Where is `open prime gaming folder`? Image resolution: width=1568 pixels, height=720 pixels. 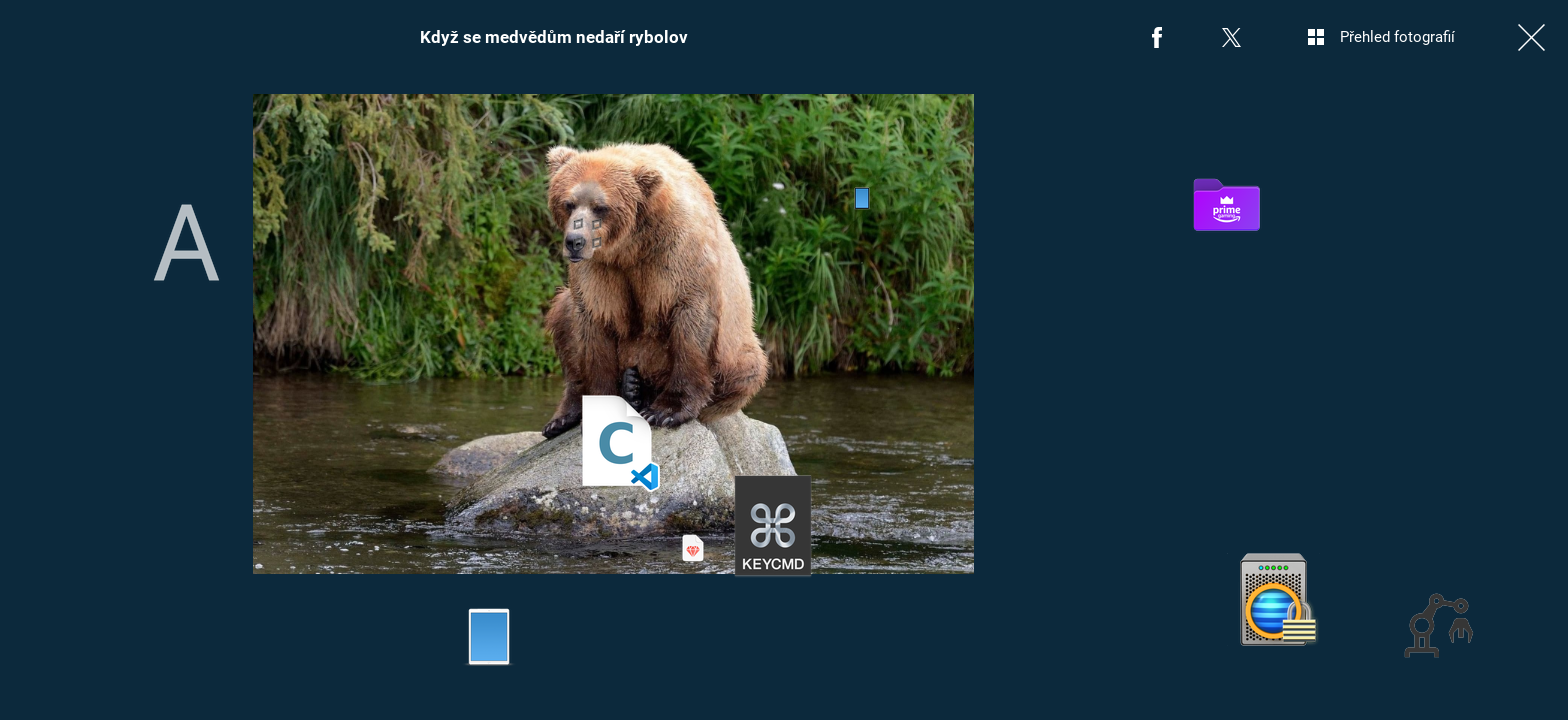 open prime gaming folder is located at coordinates (1226, 206).